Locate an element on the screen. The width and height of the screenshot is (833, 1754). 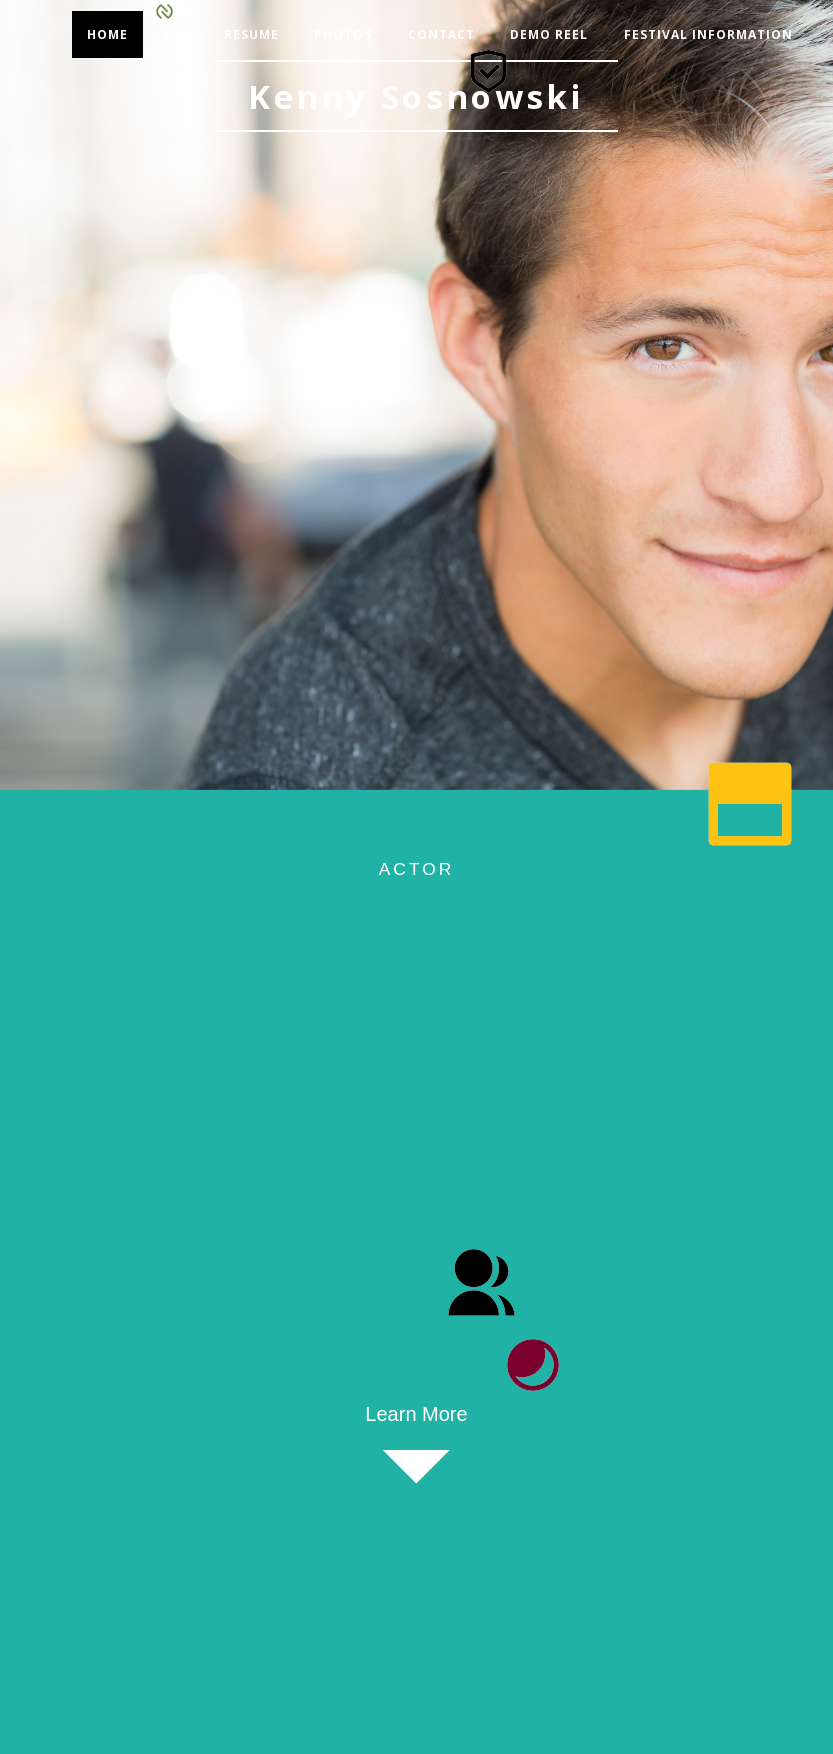
view group members is located at coordinates (480, 1284).